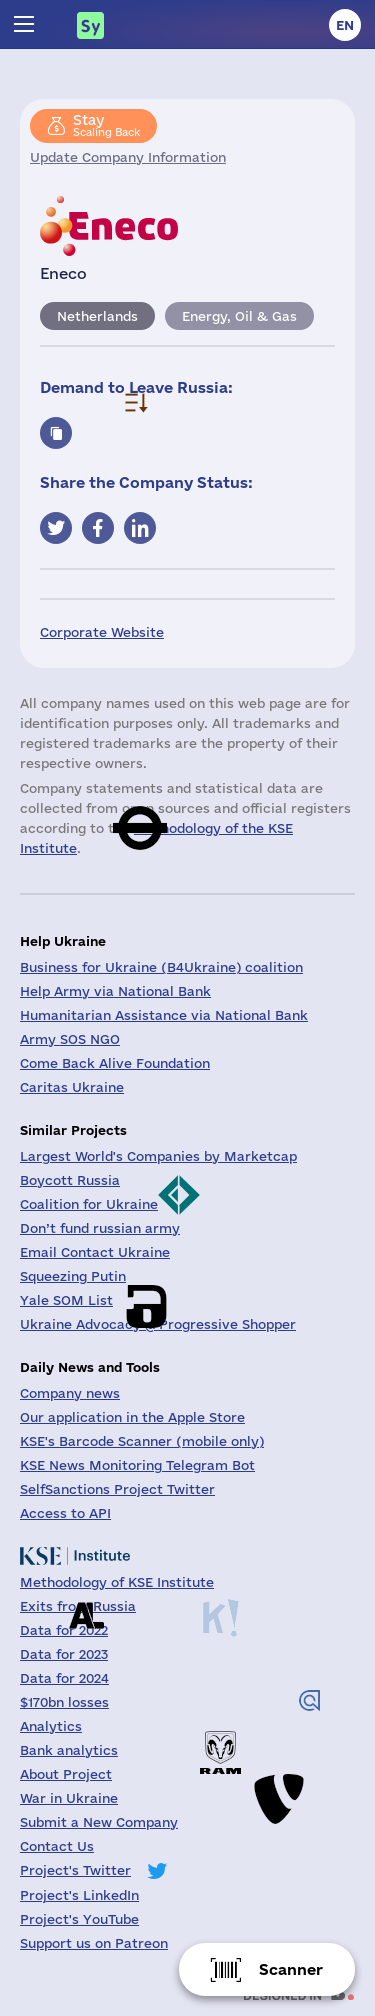  What do you see at coordinates (140, 828) in the screenshot?
I see `transport for london official logo` at bounding box center [140, 828].